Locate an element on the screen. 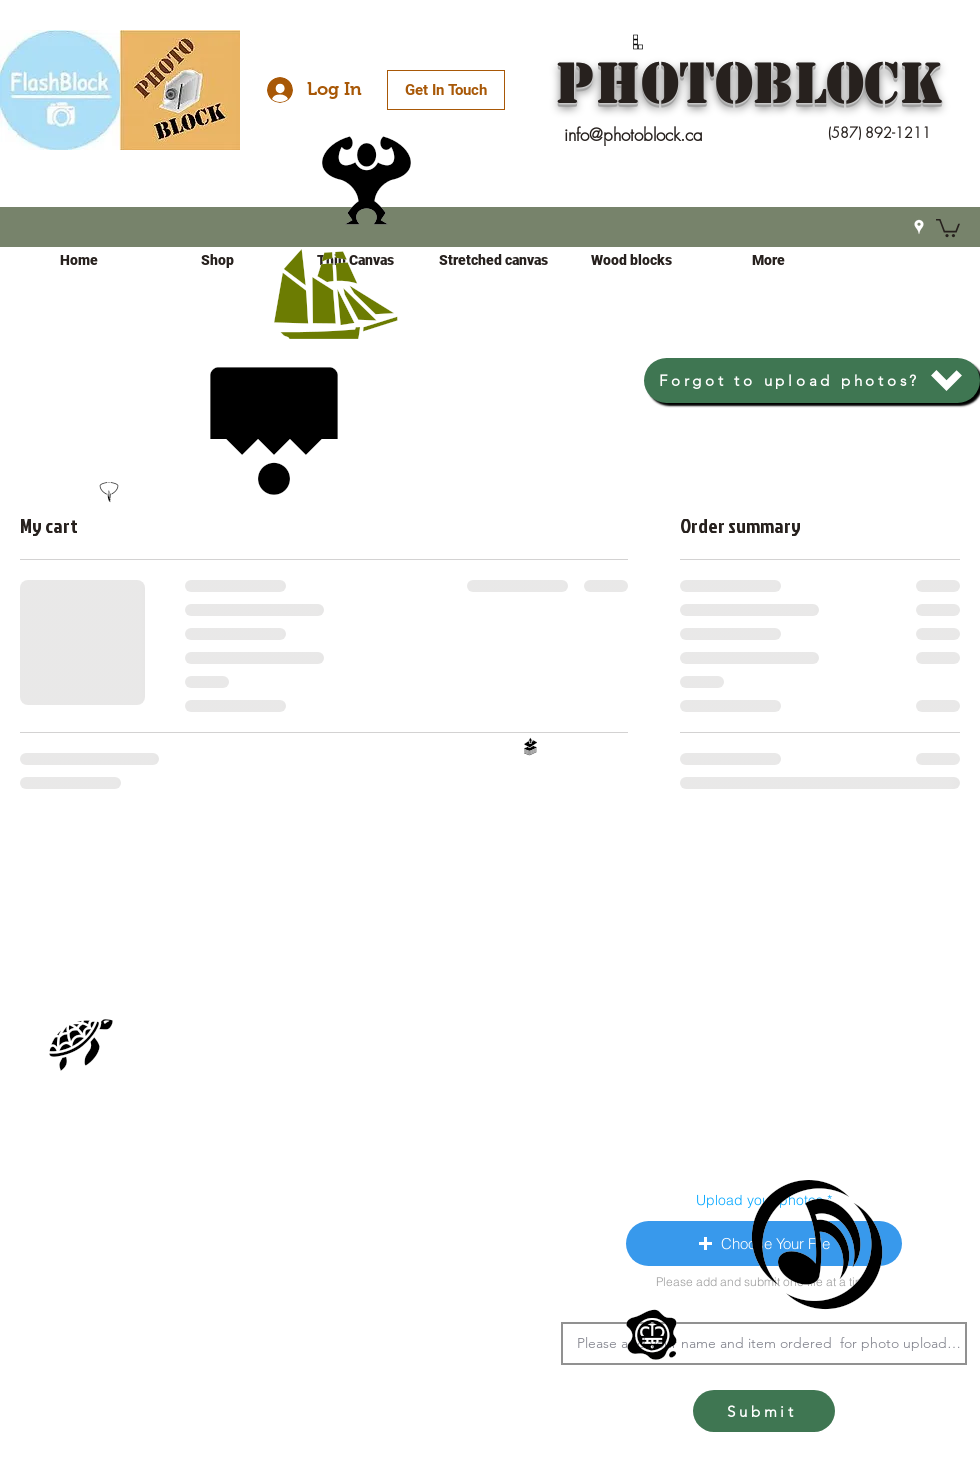  indicates an official or verified document is located at coordinates (651, 1334).